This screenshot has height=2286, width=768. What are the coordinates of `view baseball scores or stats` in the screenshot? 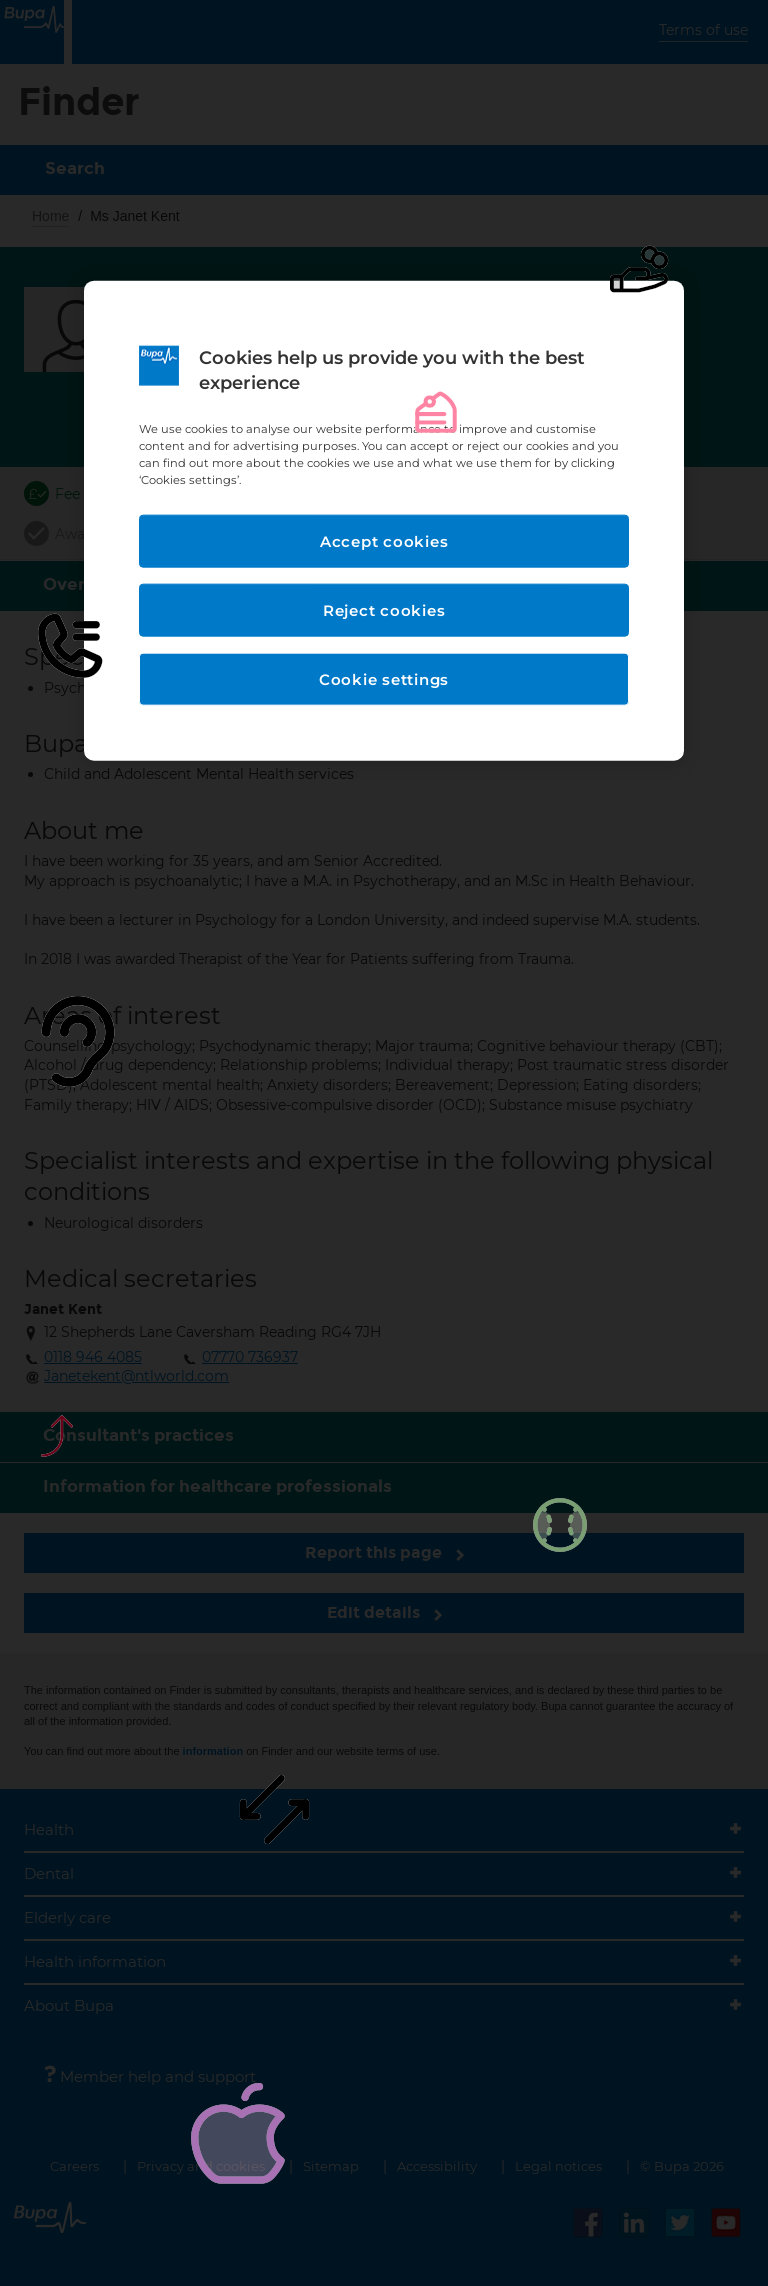 It's located at (560, 1525).